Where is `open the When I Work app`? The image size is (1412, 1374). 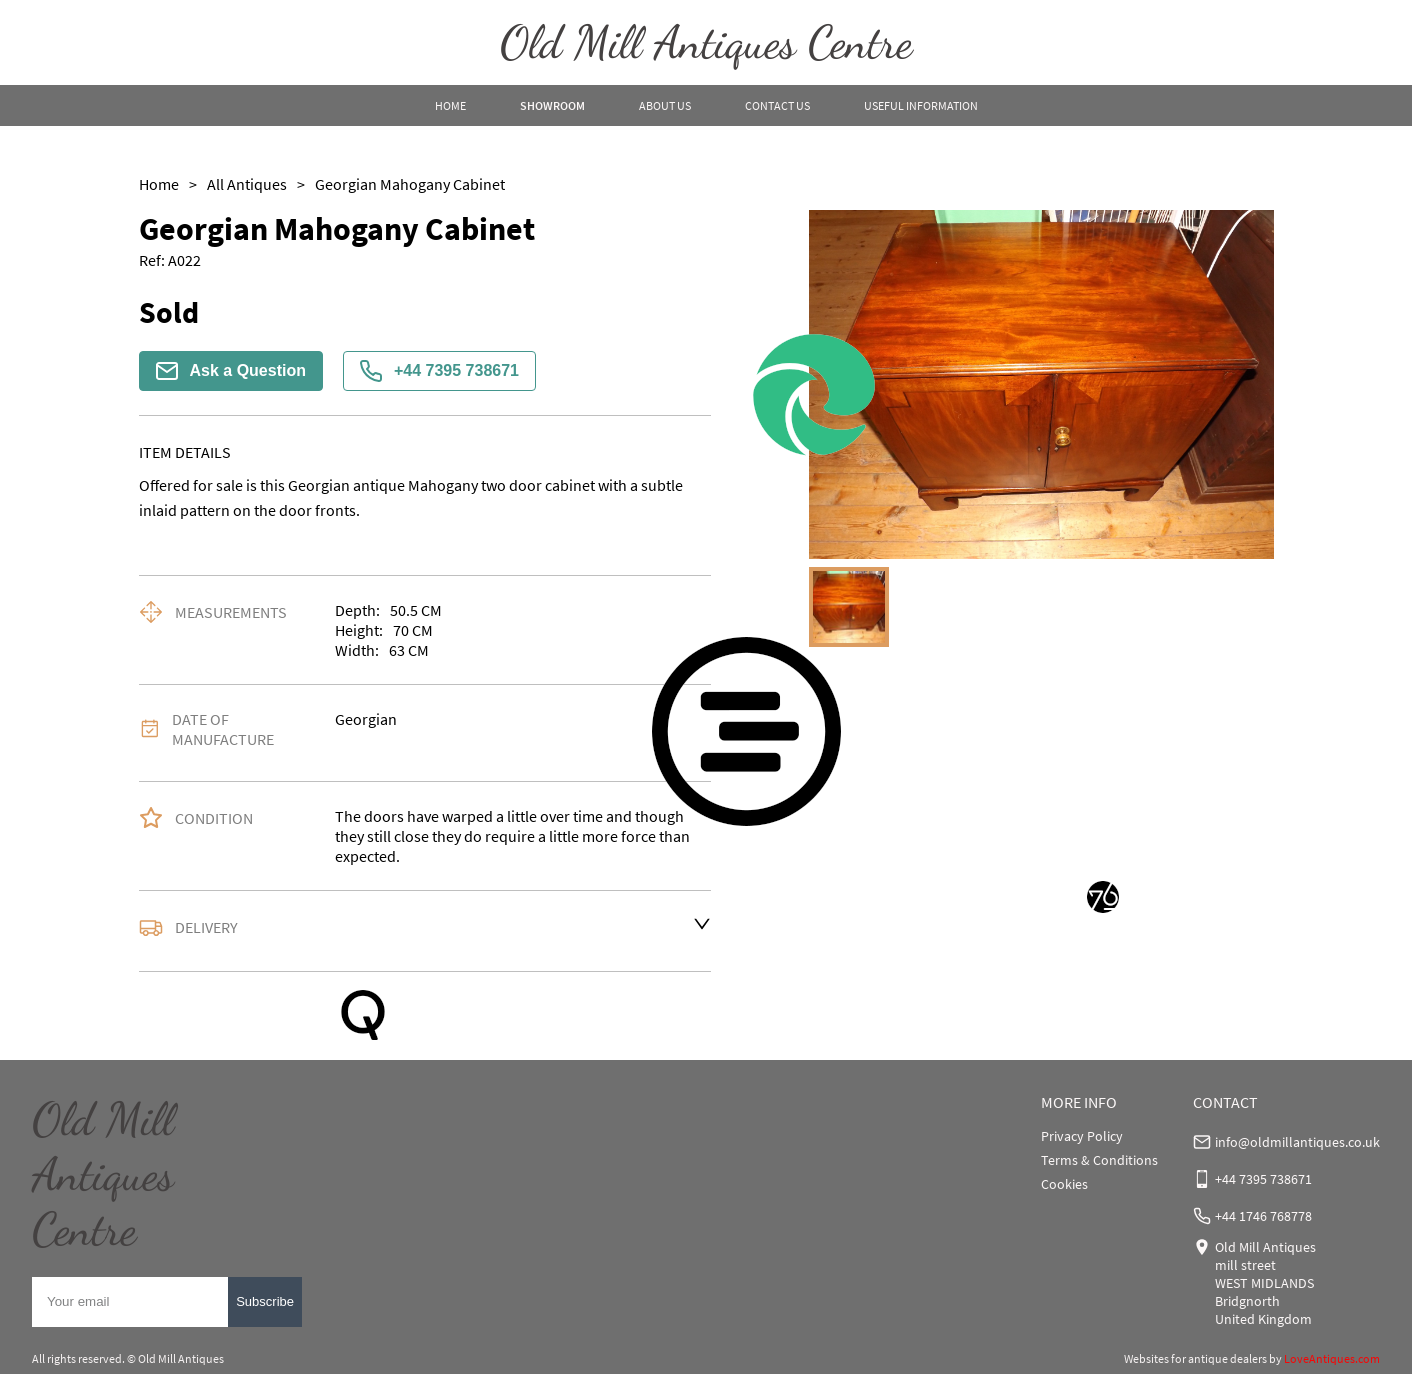
open the When I Work app is located at coordinates (746, 731).